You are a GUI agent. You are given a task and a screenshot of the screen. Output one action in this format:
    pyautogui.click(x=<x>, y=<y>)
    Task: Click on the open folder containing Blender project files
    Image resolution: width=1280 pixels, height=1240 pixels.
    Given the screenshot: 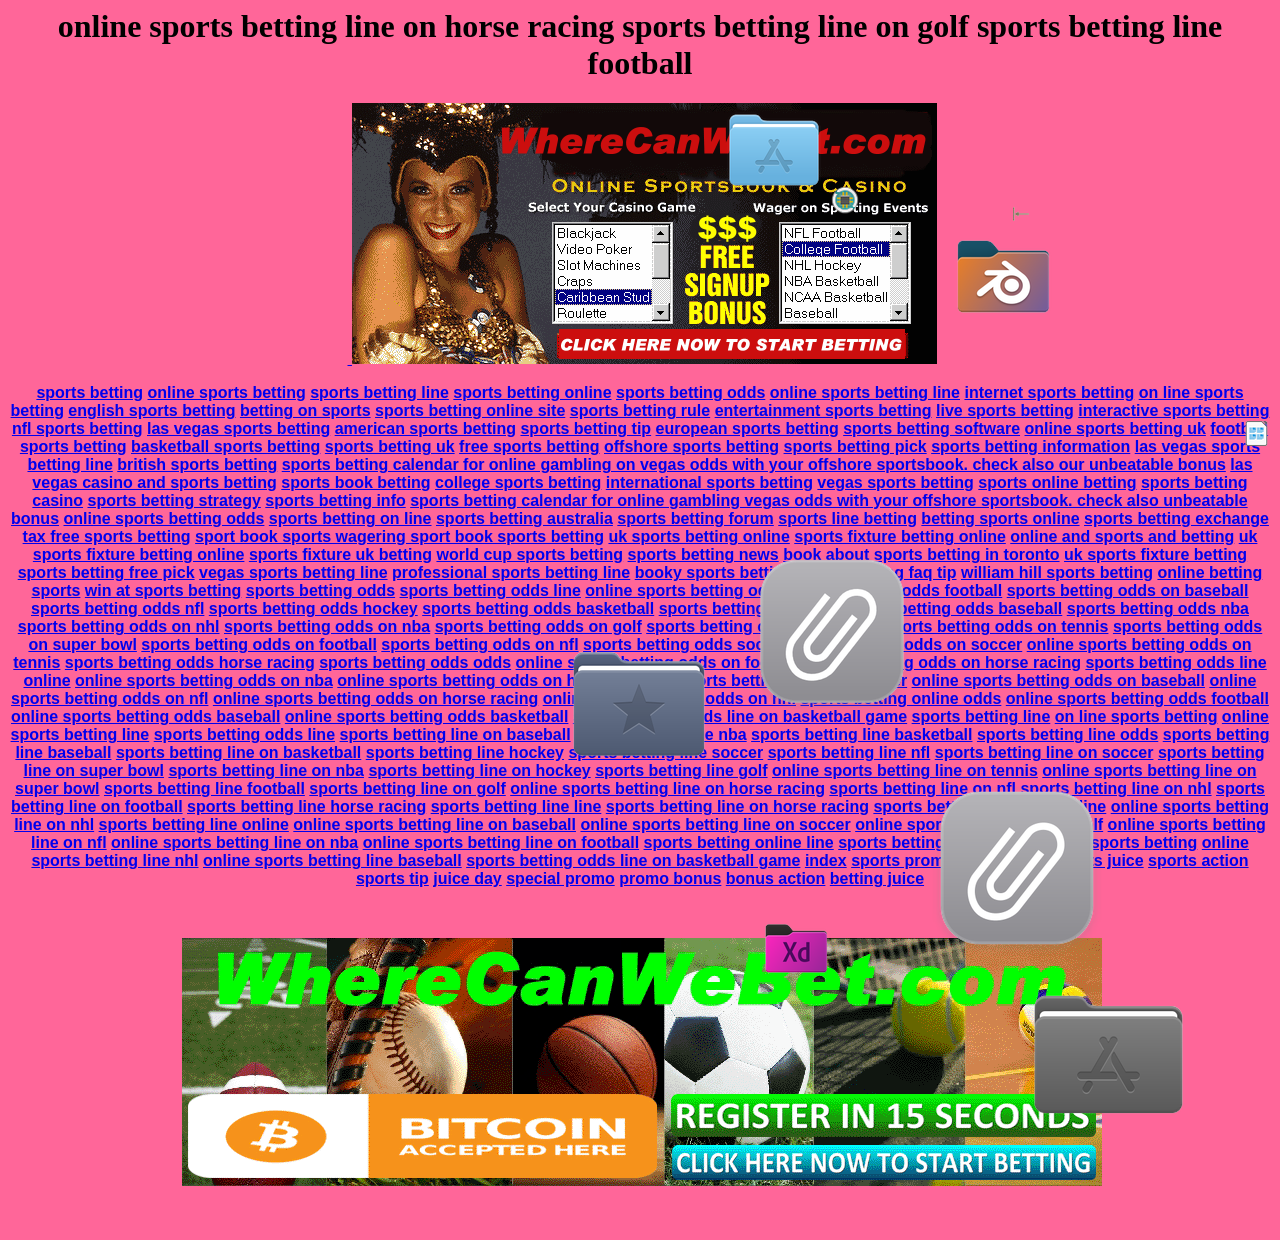 What is the action you would take?
    pyautogui.click(x=1003, y=279)
    